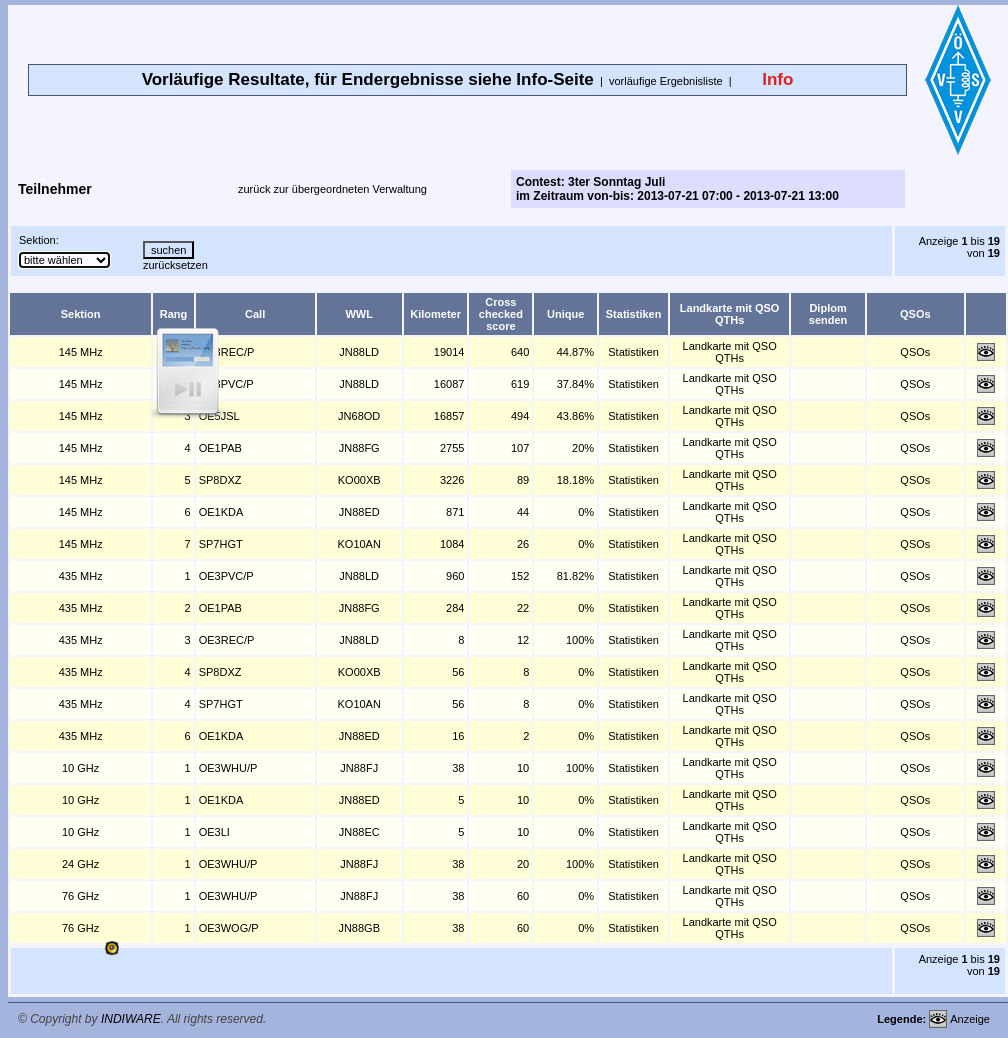 The height and width of the screenshot is (1038, 1008). I want to click on adjust speaker or audio output settings, so click(112, 948).